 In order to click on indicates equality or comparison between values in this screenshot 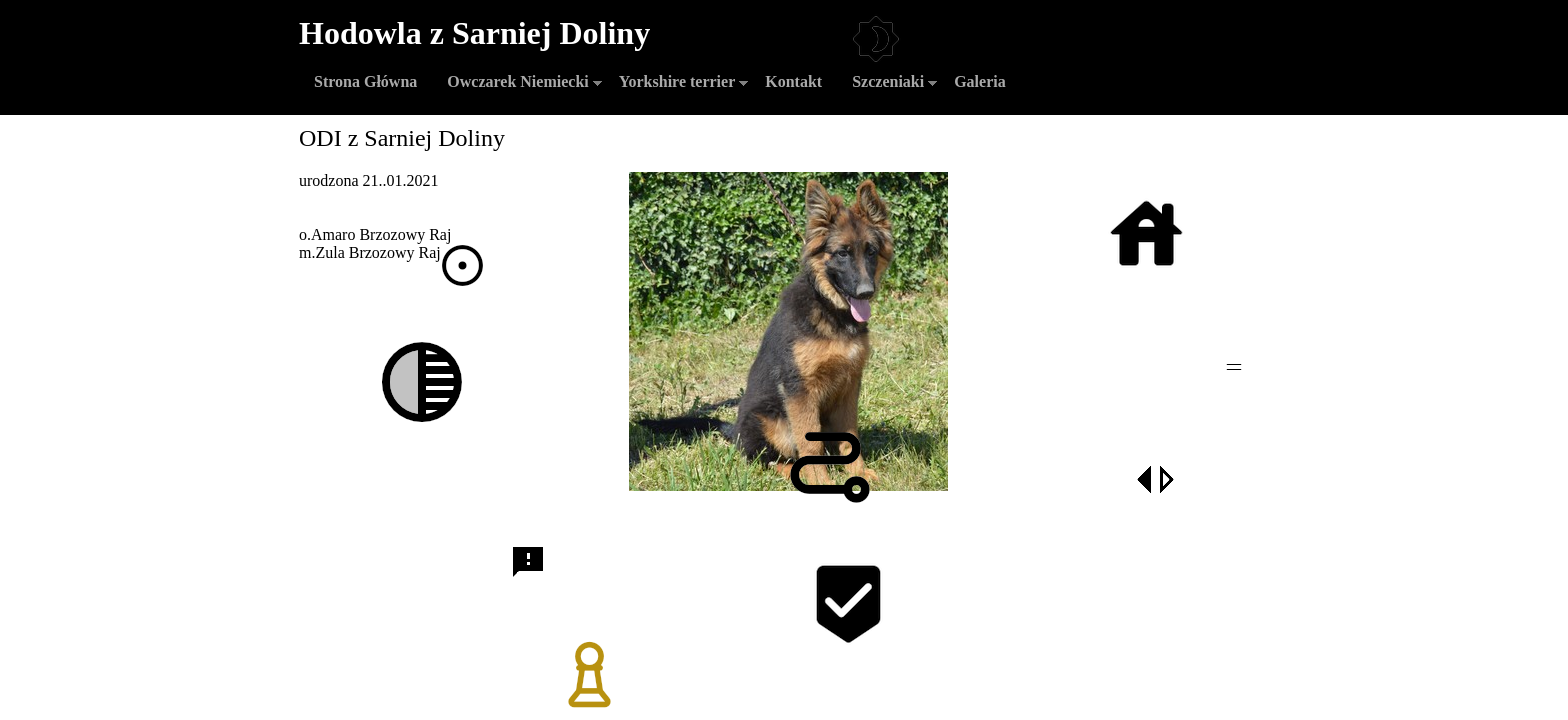, I will do `click(1234, 367)`.